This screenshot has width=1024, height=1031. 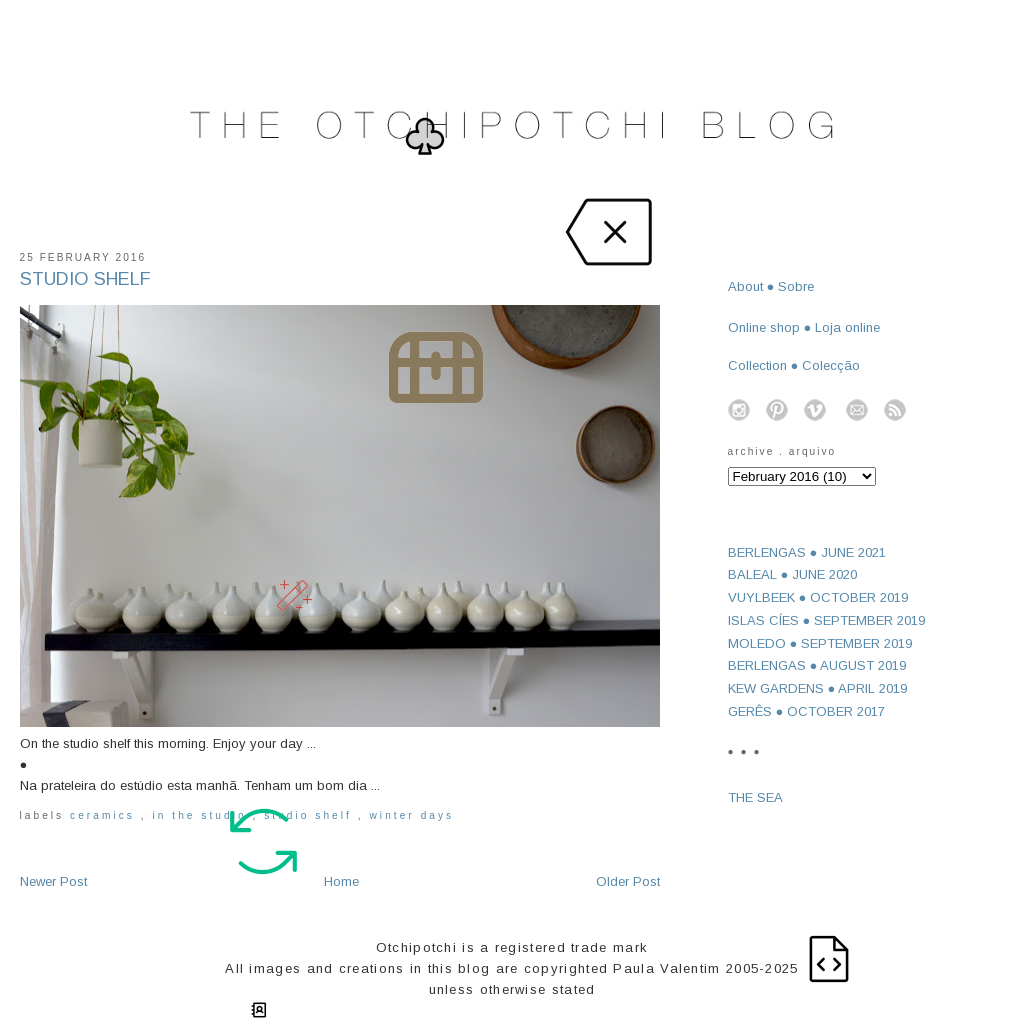 I want to click on apply auto-enhance or magic editing to content, so click(x=292, y=595).